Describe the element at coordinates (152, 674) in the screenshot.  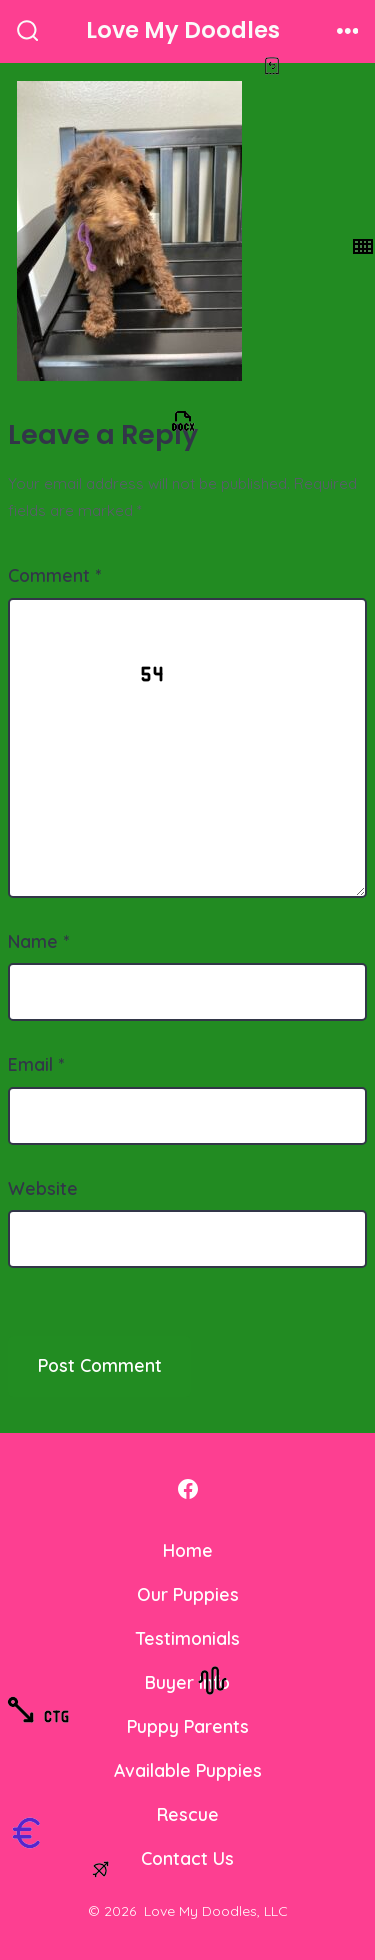
I see `indicates item number 54 in a list or sequence` at that location.